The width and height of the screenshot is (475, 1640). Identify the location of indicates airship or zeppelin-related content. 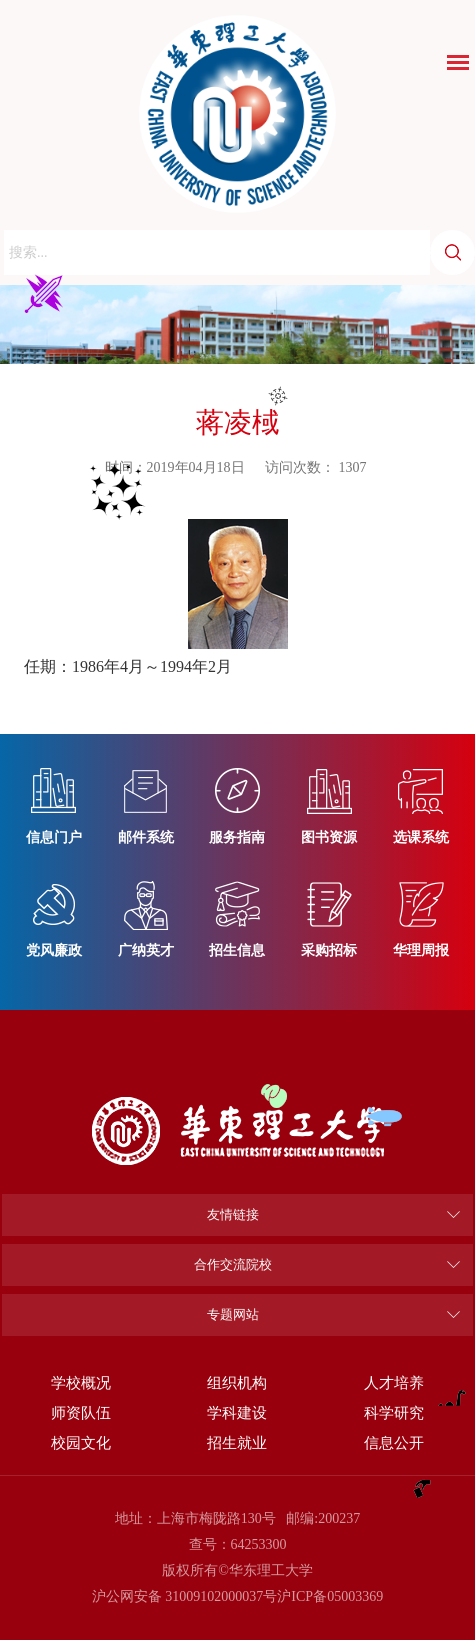
(383, 1116).